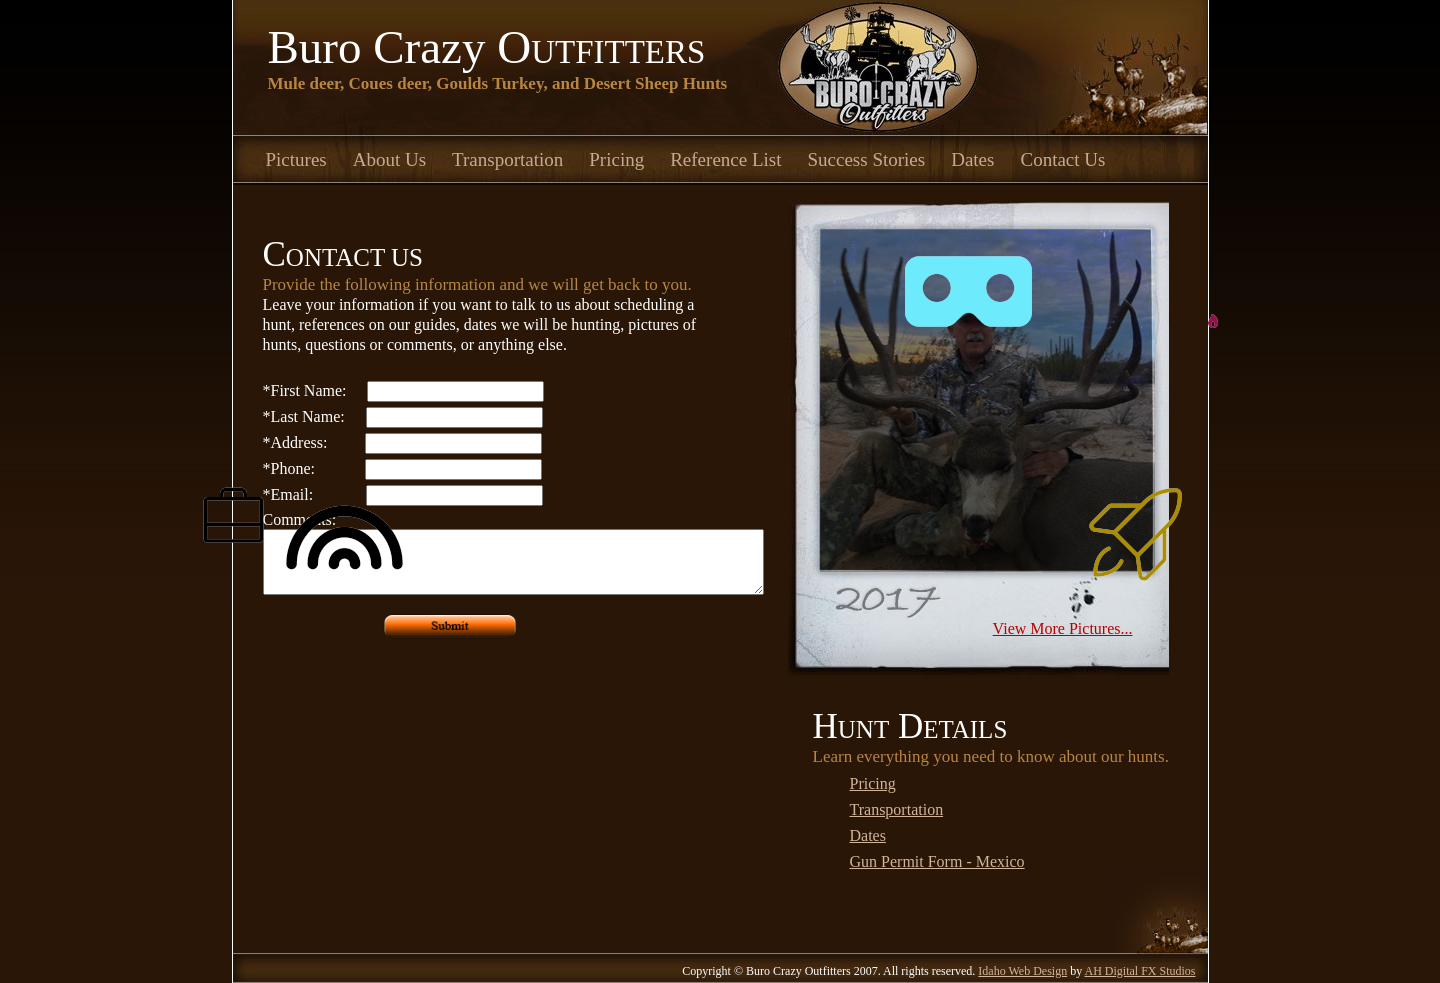 The height and width of the screenshot is (983, 1440). What do you see at coordinates (233, 517) in the screenshot?
I see `access travel or trip planning features` at bounding box center [233, 517].